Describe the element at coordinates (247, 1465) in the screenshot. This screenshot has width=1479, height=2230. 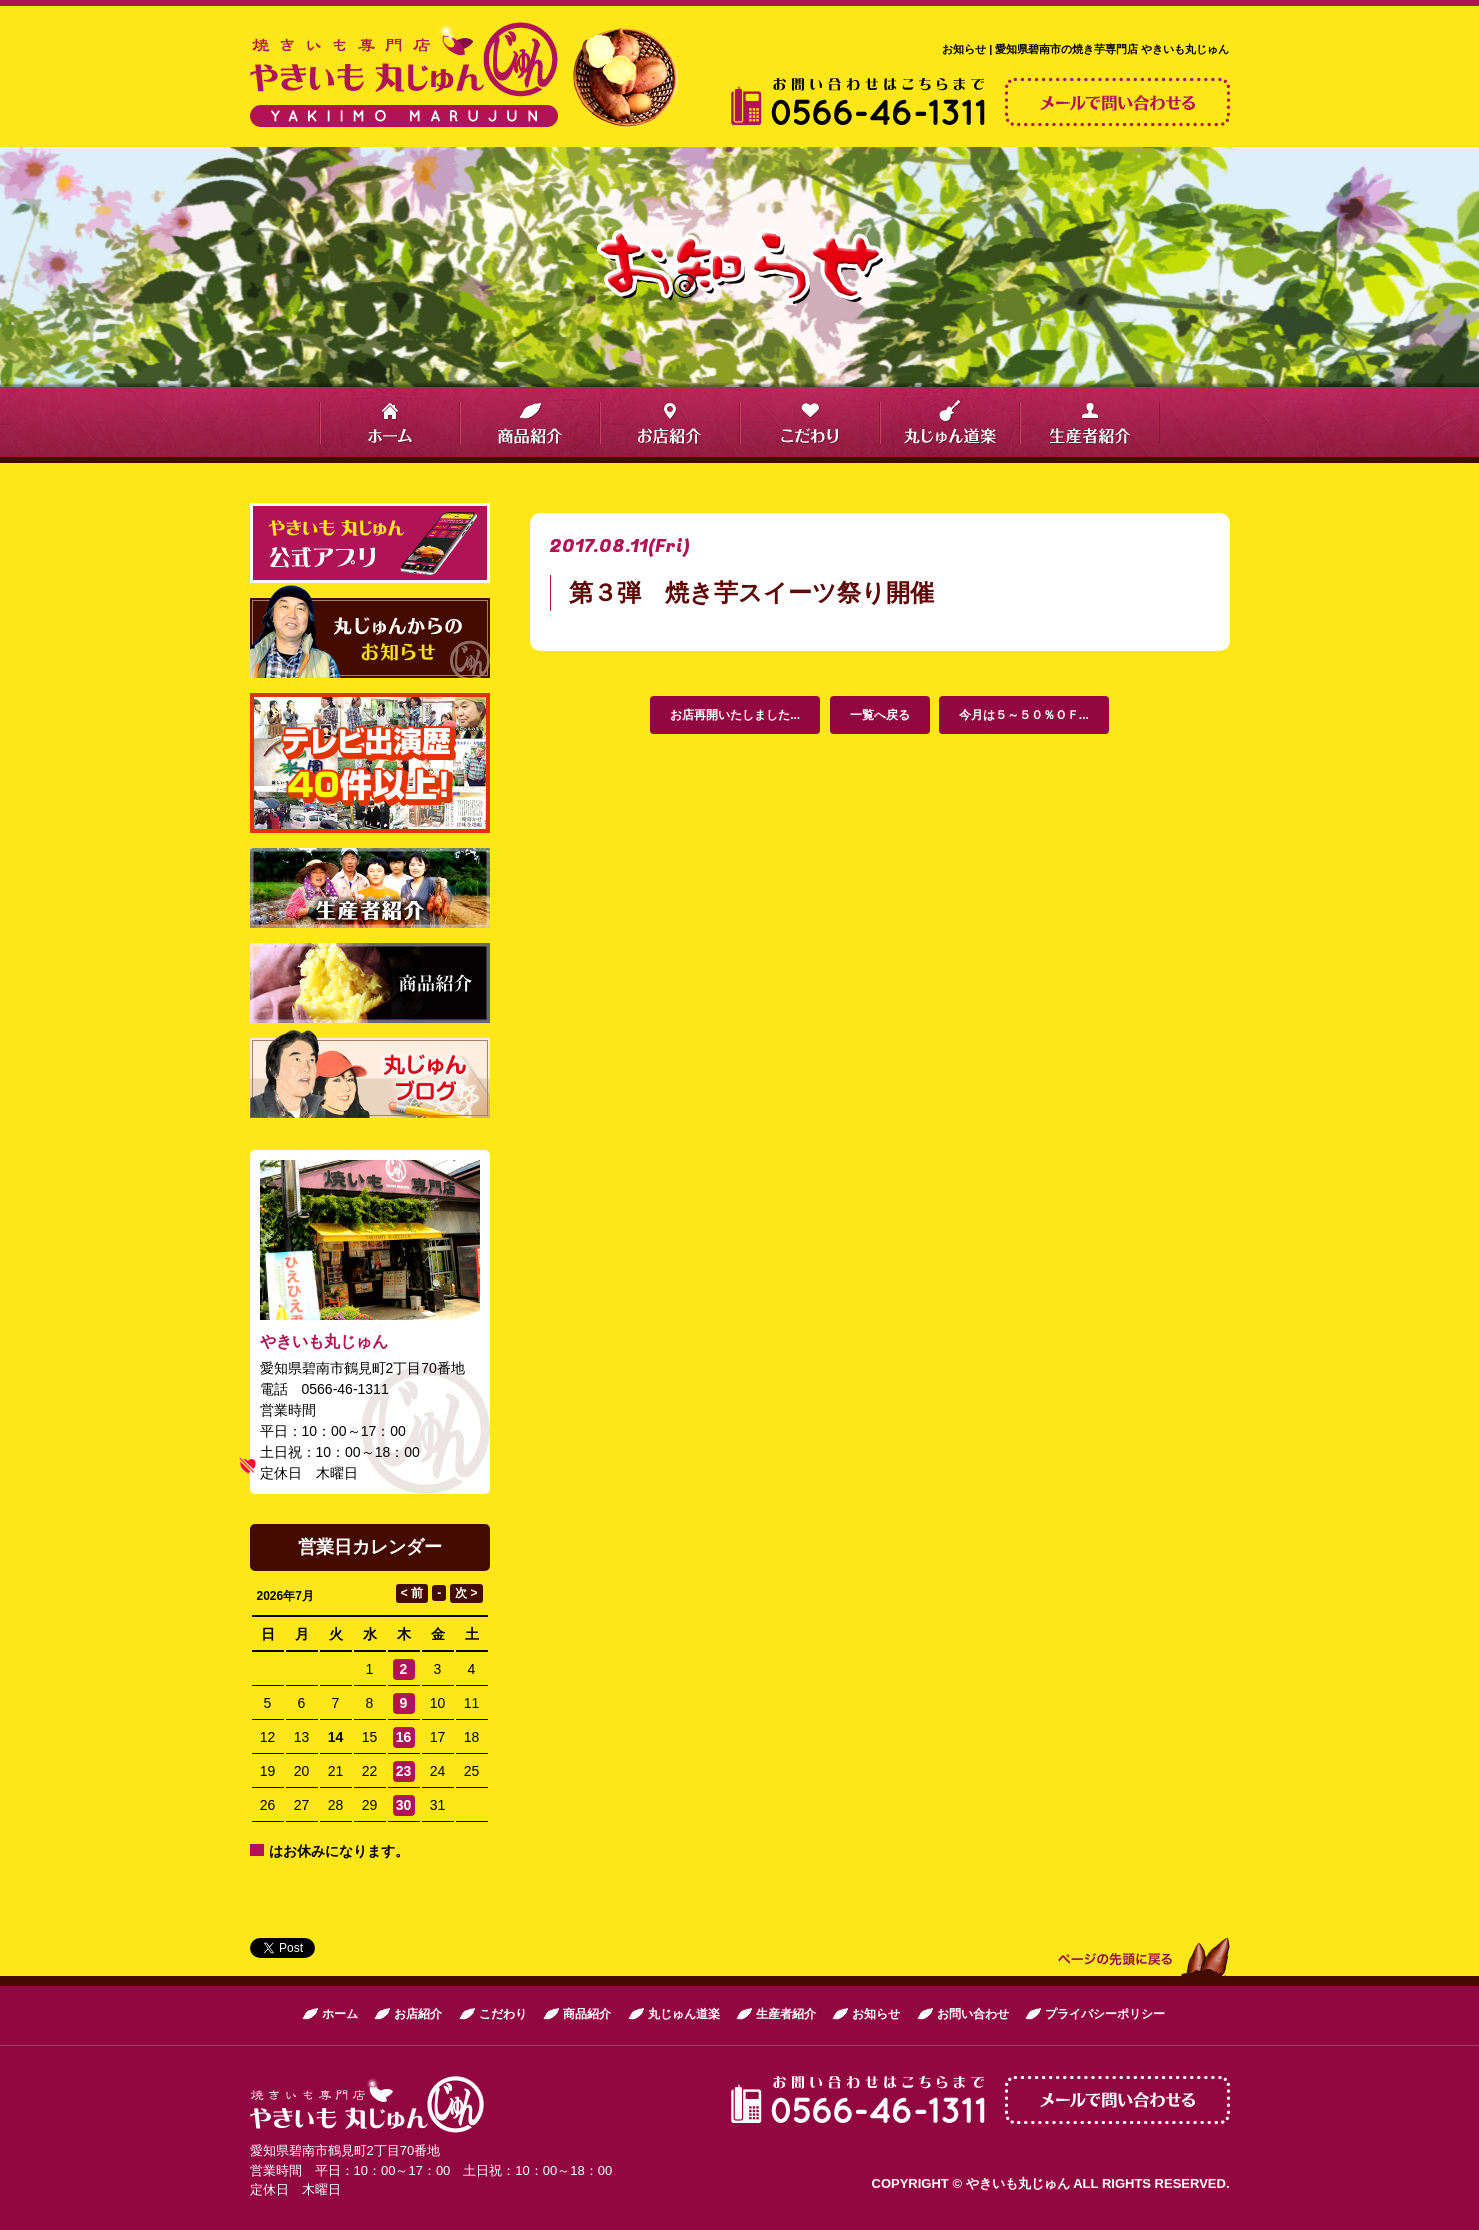
I see `remove from favorites` at that location.